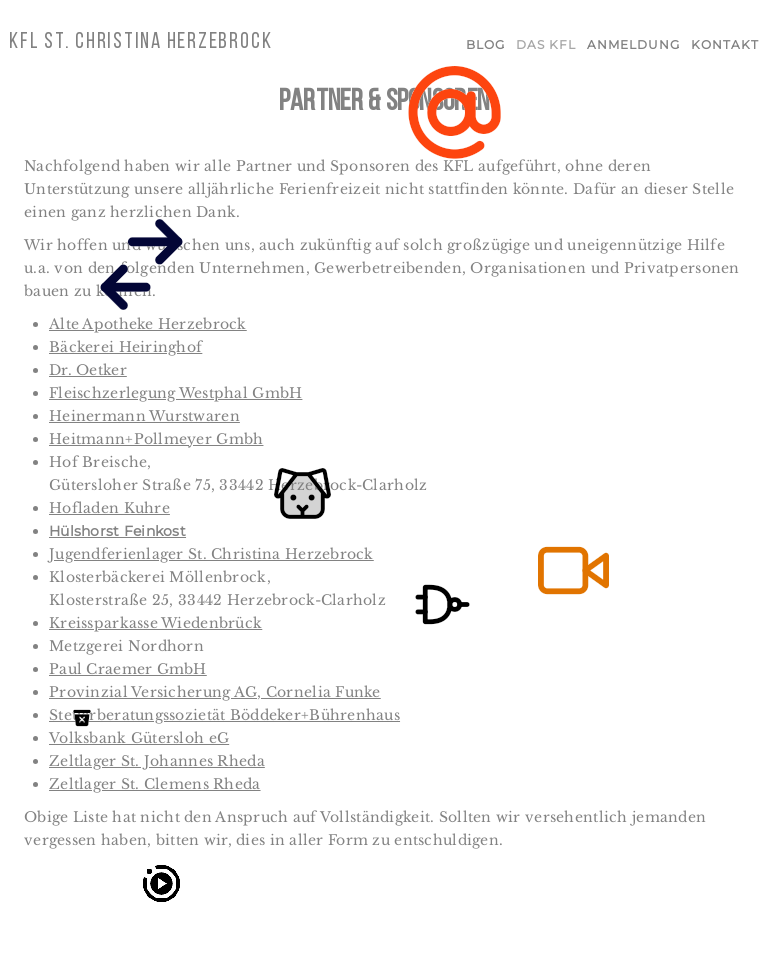  I want to click on enable motion photos capture, so click(161, 883).